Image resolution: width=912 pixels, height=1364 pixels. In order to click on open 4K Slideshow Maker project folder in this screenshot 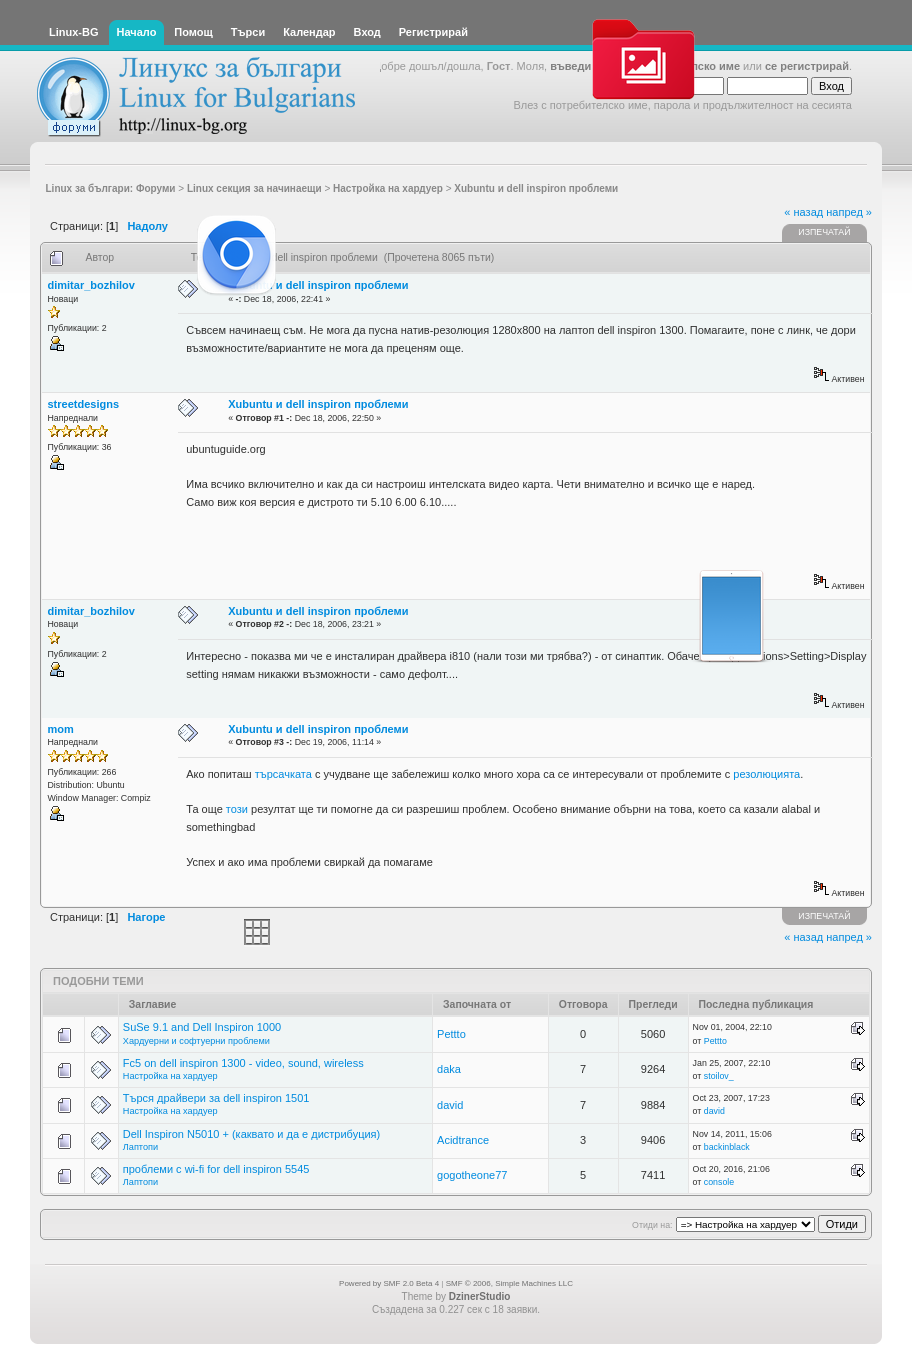, I will do `click(643, 62)`.